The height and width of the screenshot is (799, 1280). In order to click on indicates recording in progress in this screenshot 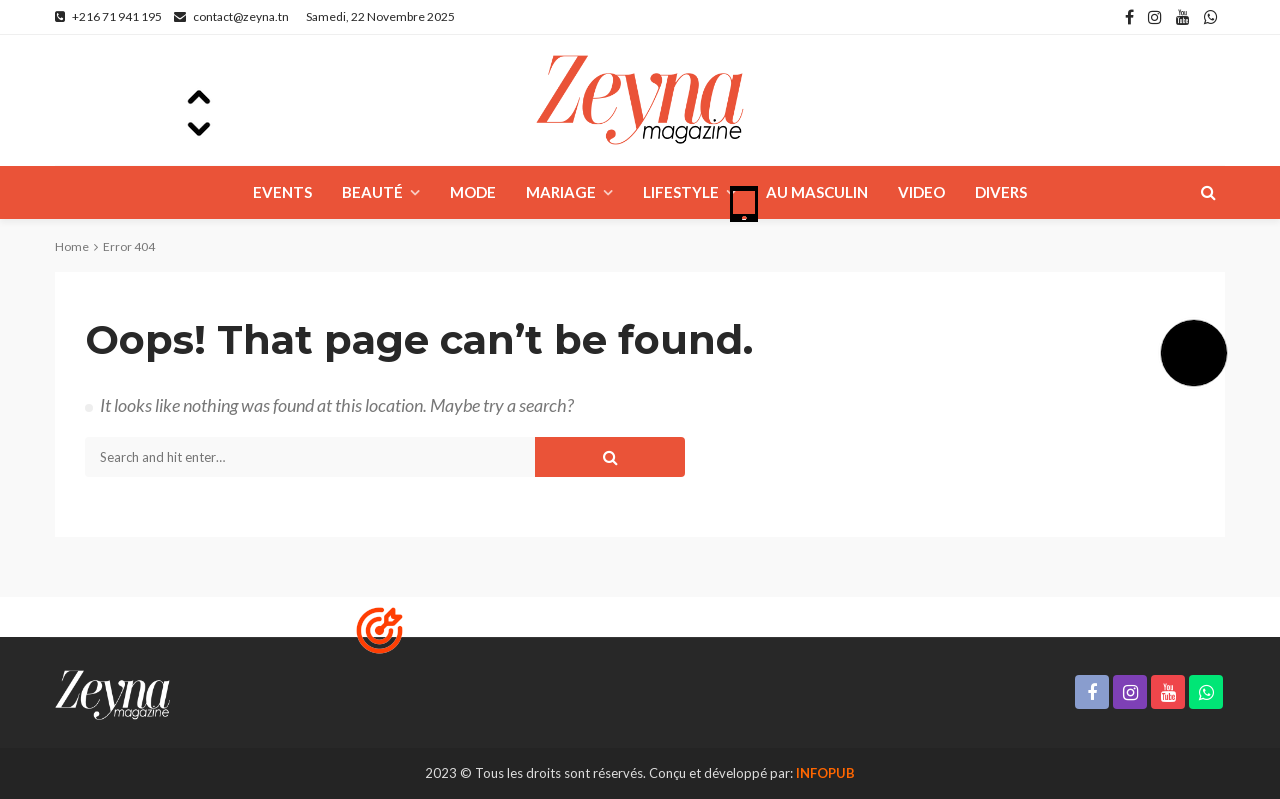, I will do `click(1194, 353)`.